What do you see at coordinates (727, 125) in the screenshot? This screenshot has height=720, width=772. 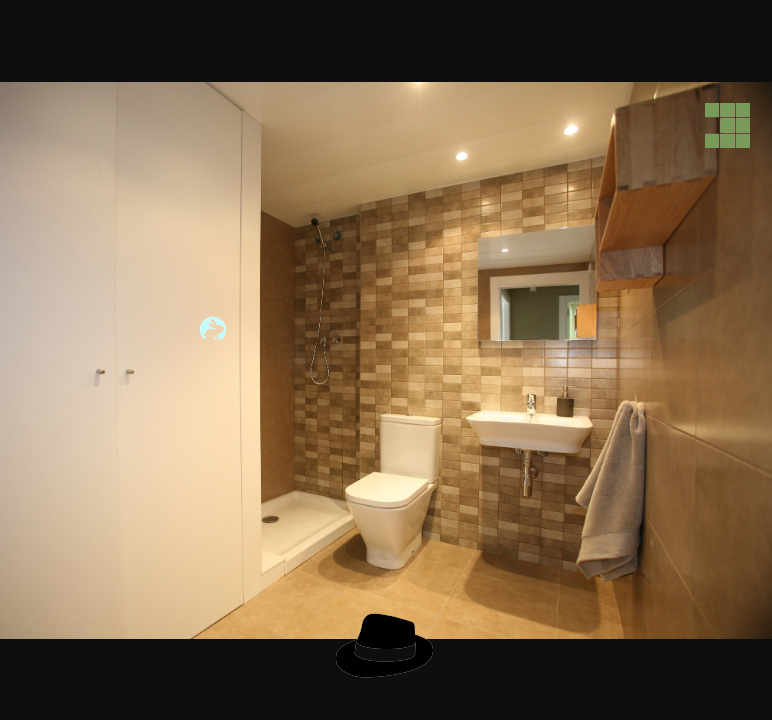 I see `pnpm package manager logo` at bounding box center [727, 125].